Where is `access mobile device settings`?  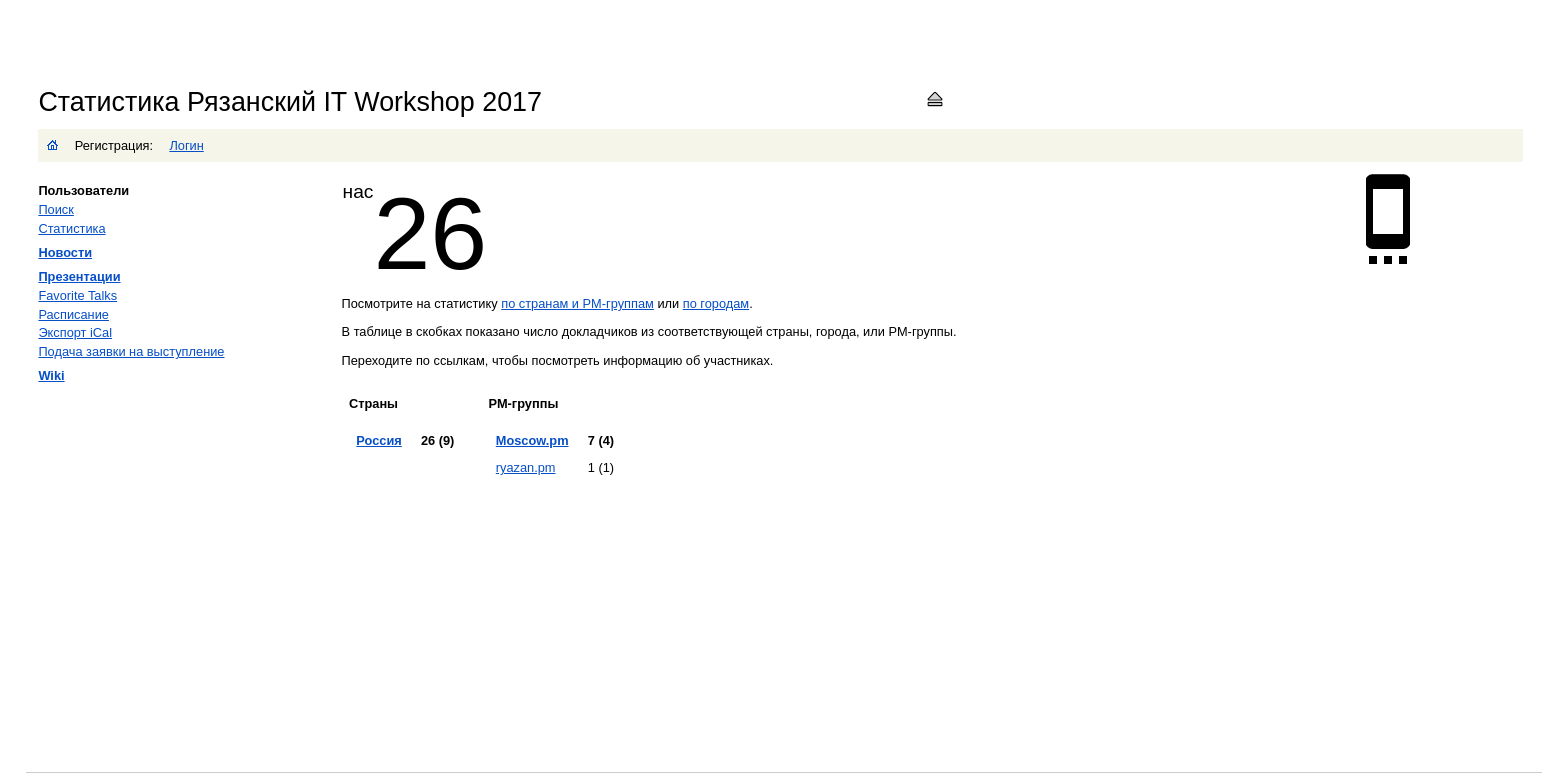
access mobile device settings is located at coordinates (1388, 219).